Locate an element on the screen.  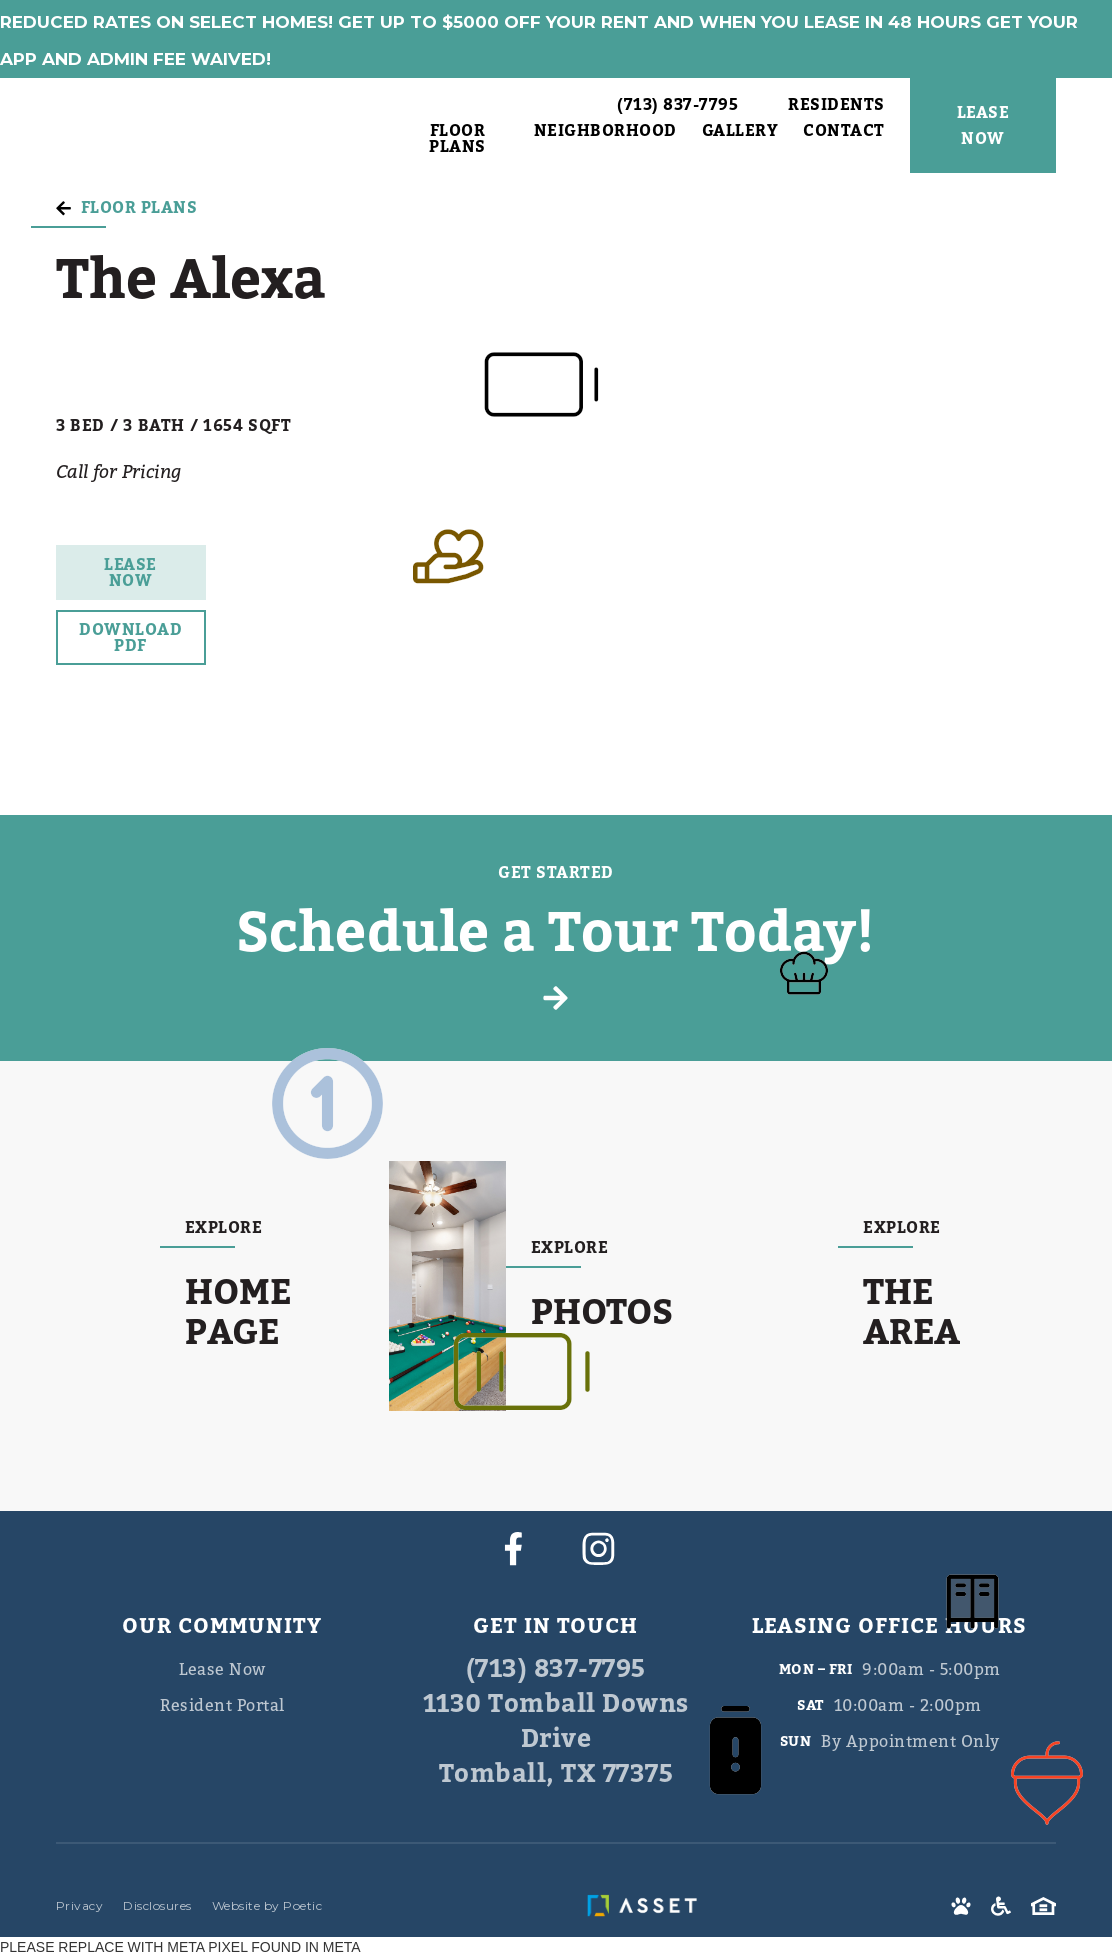
indicates low battery warning is located at coordinates (735, 1751).